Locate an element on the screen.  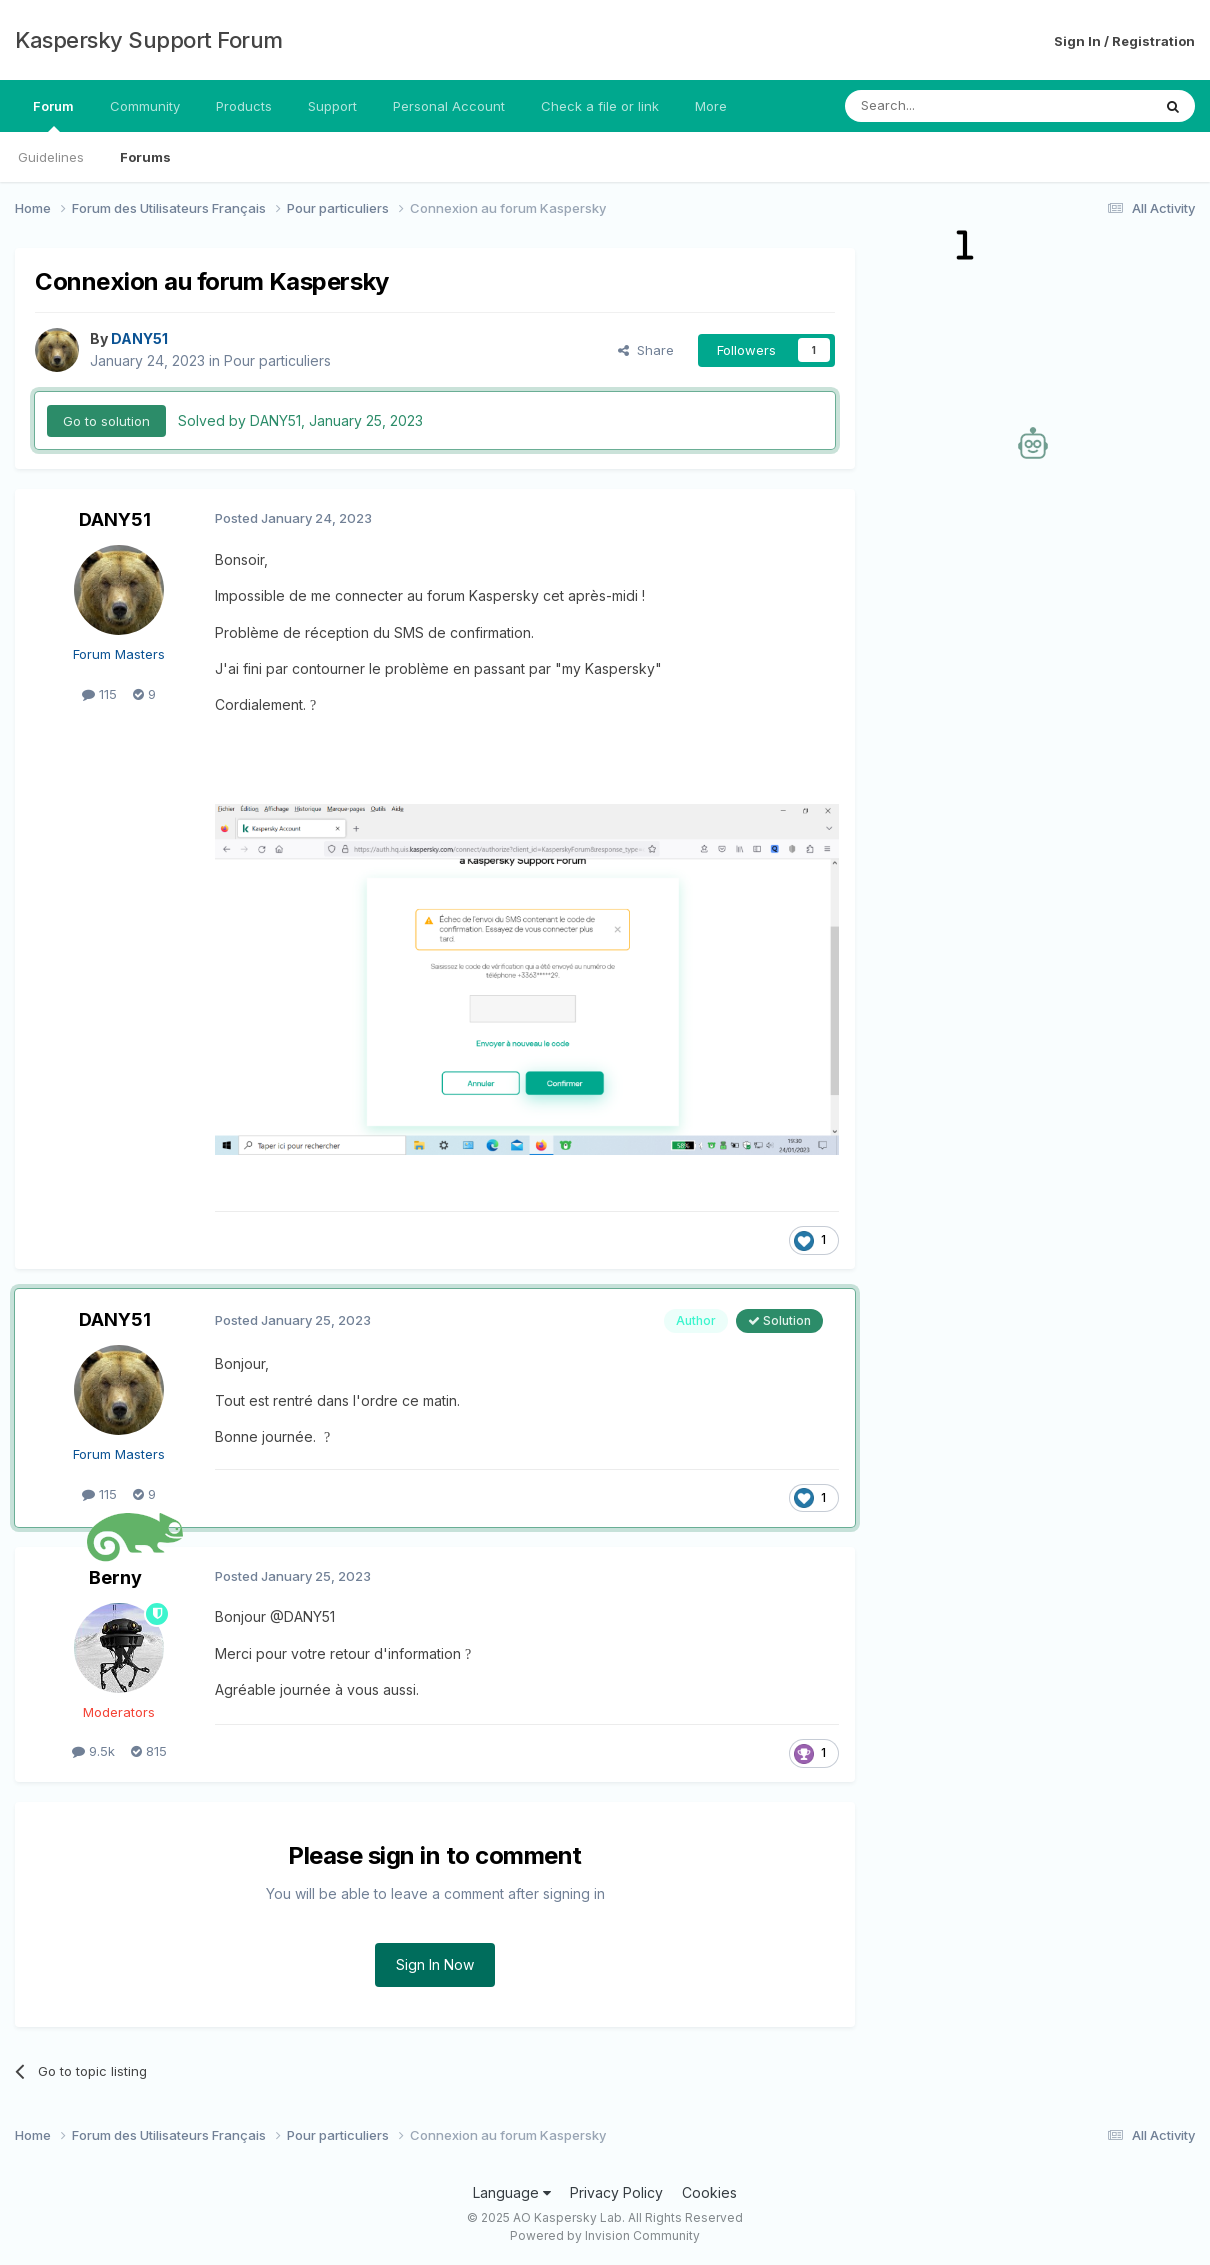
access AI or chatbot assistant features is located at coordinates (1033, 444).